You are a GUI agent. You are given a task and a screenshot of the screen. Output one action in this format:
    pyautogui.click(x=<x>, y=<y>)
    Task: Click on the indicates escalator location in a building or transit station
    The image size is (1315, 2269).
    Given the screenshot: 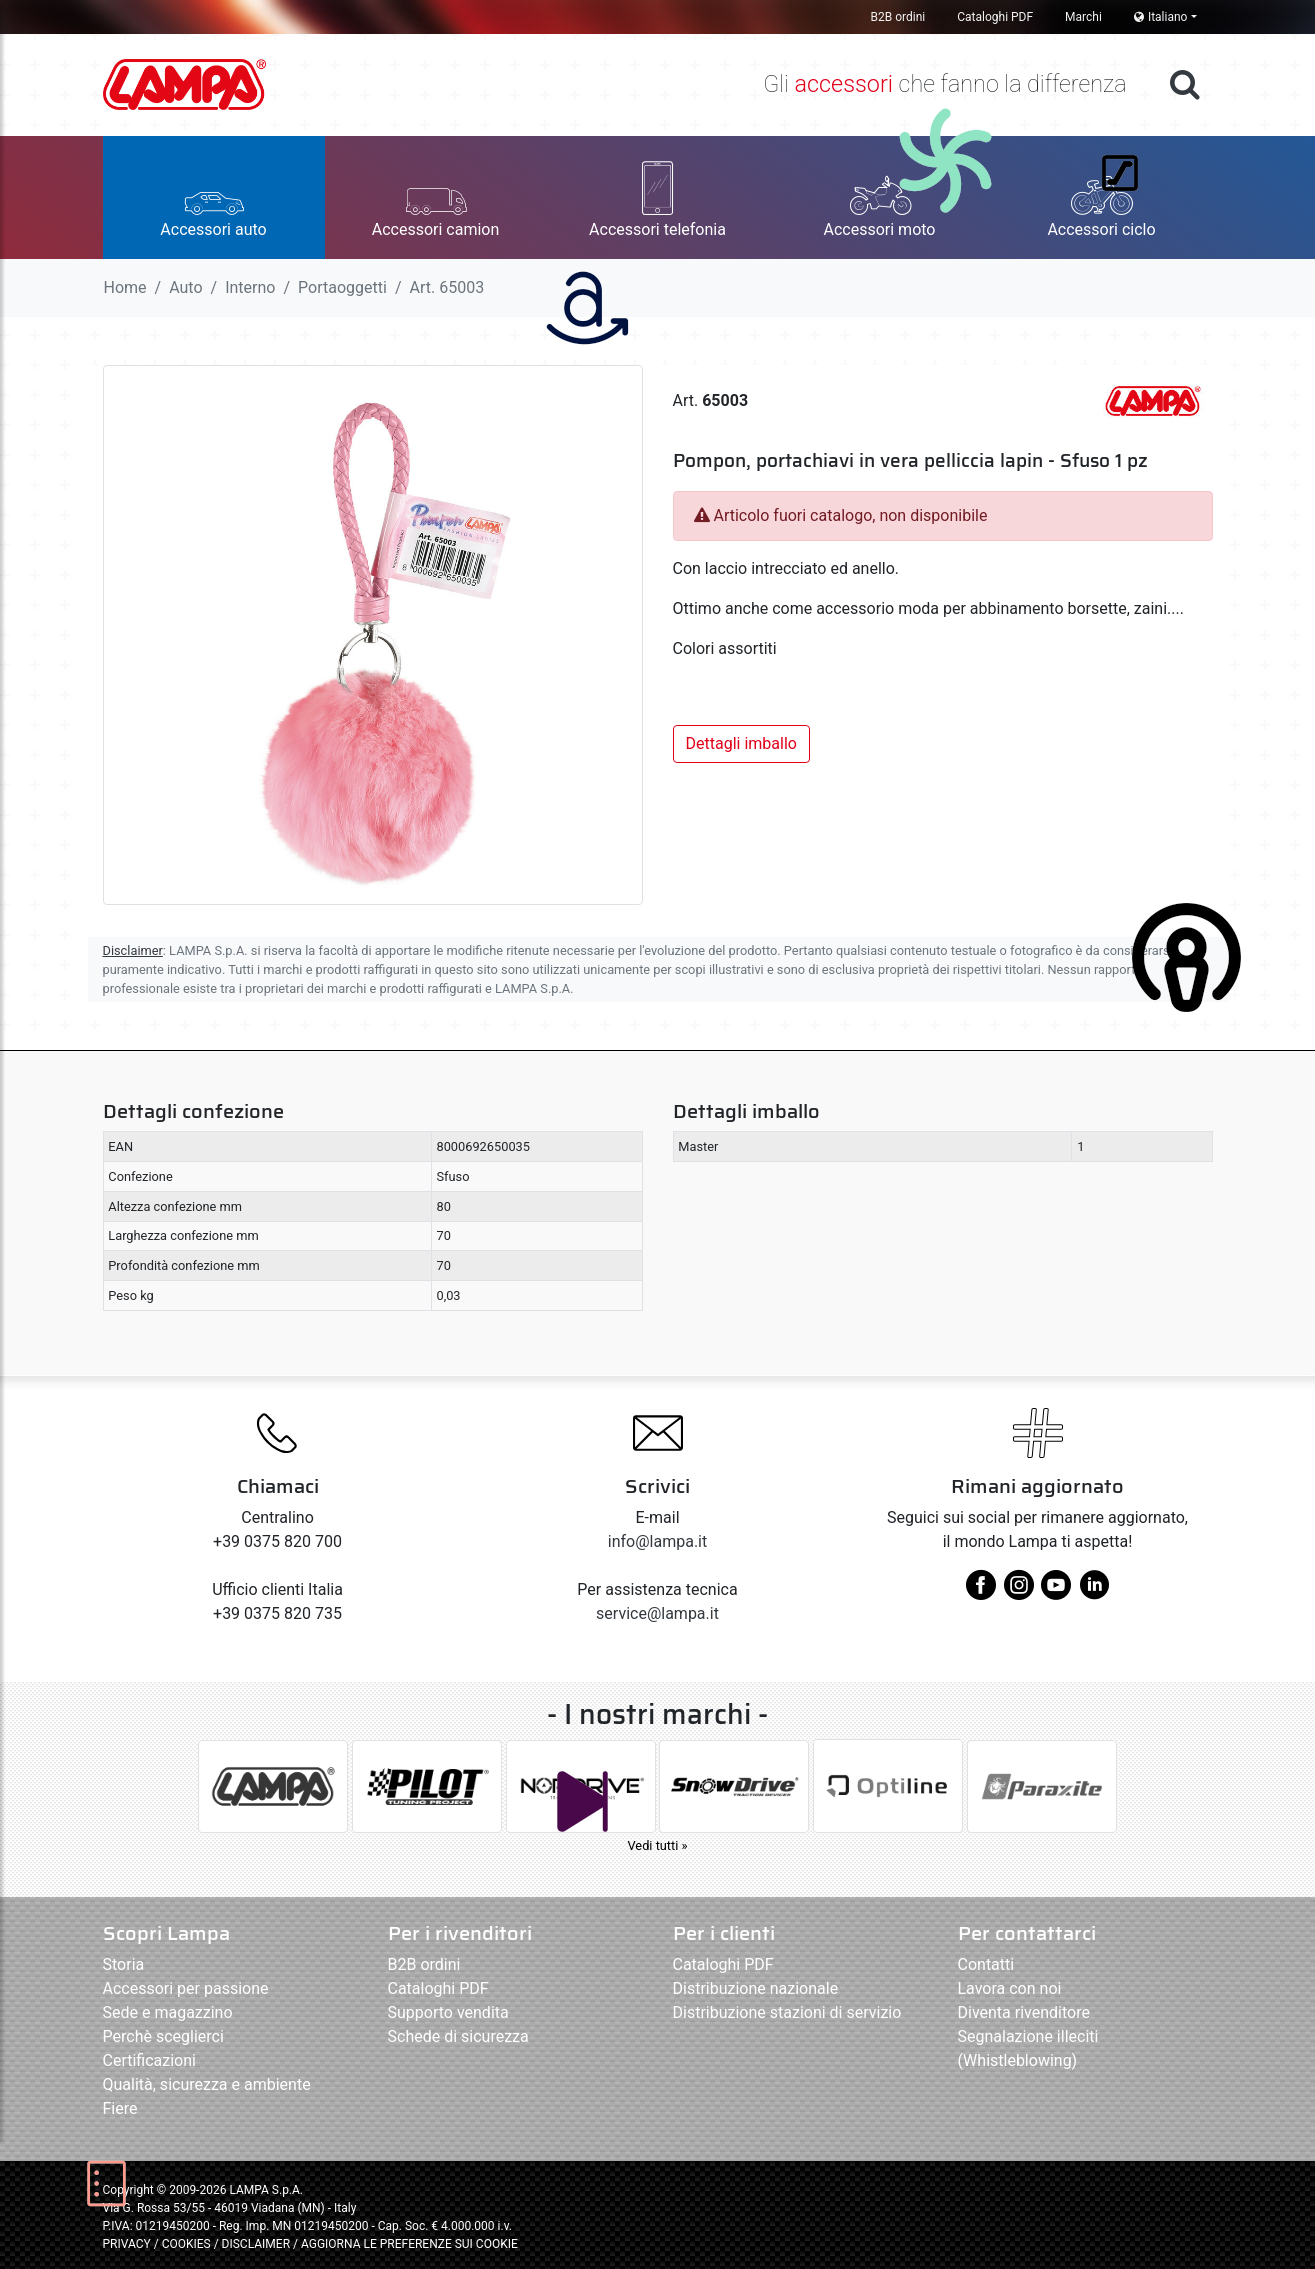 What is the action you would take?
    pyautogui.click(x=1120, y=173)
    